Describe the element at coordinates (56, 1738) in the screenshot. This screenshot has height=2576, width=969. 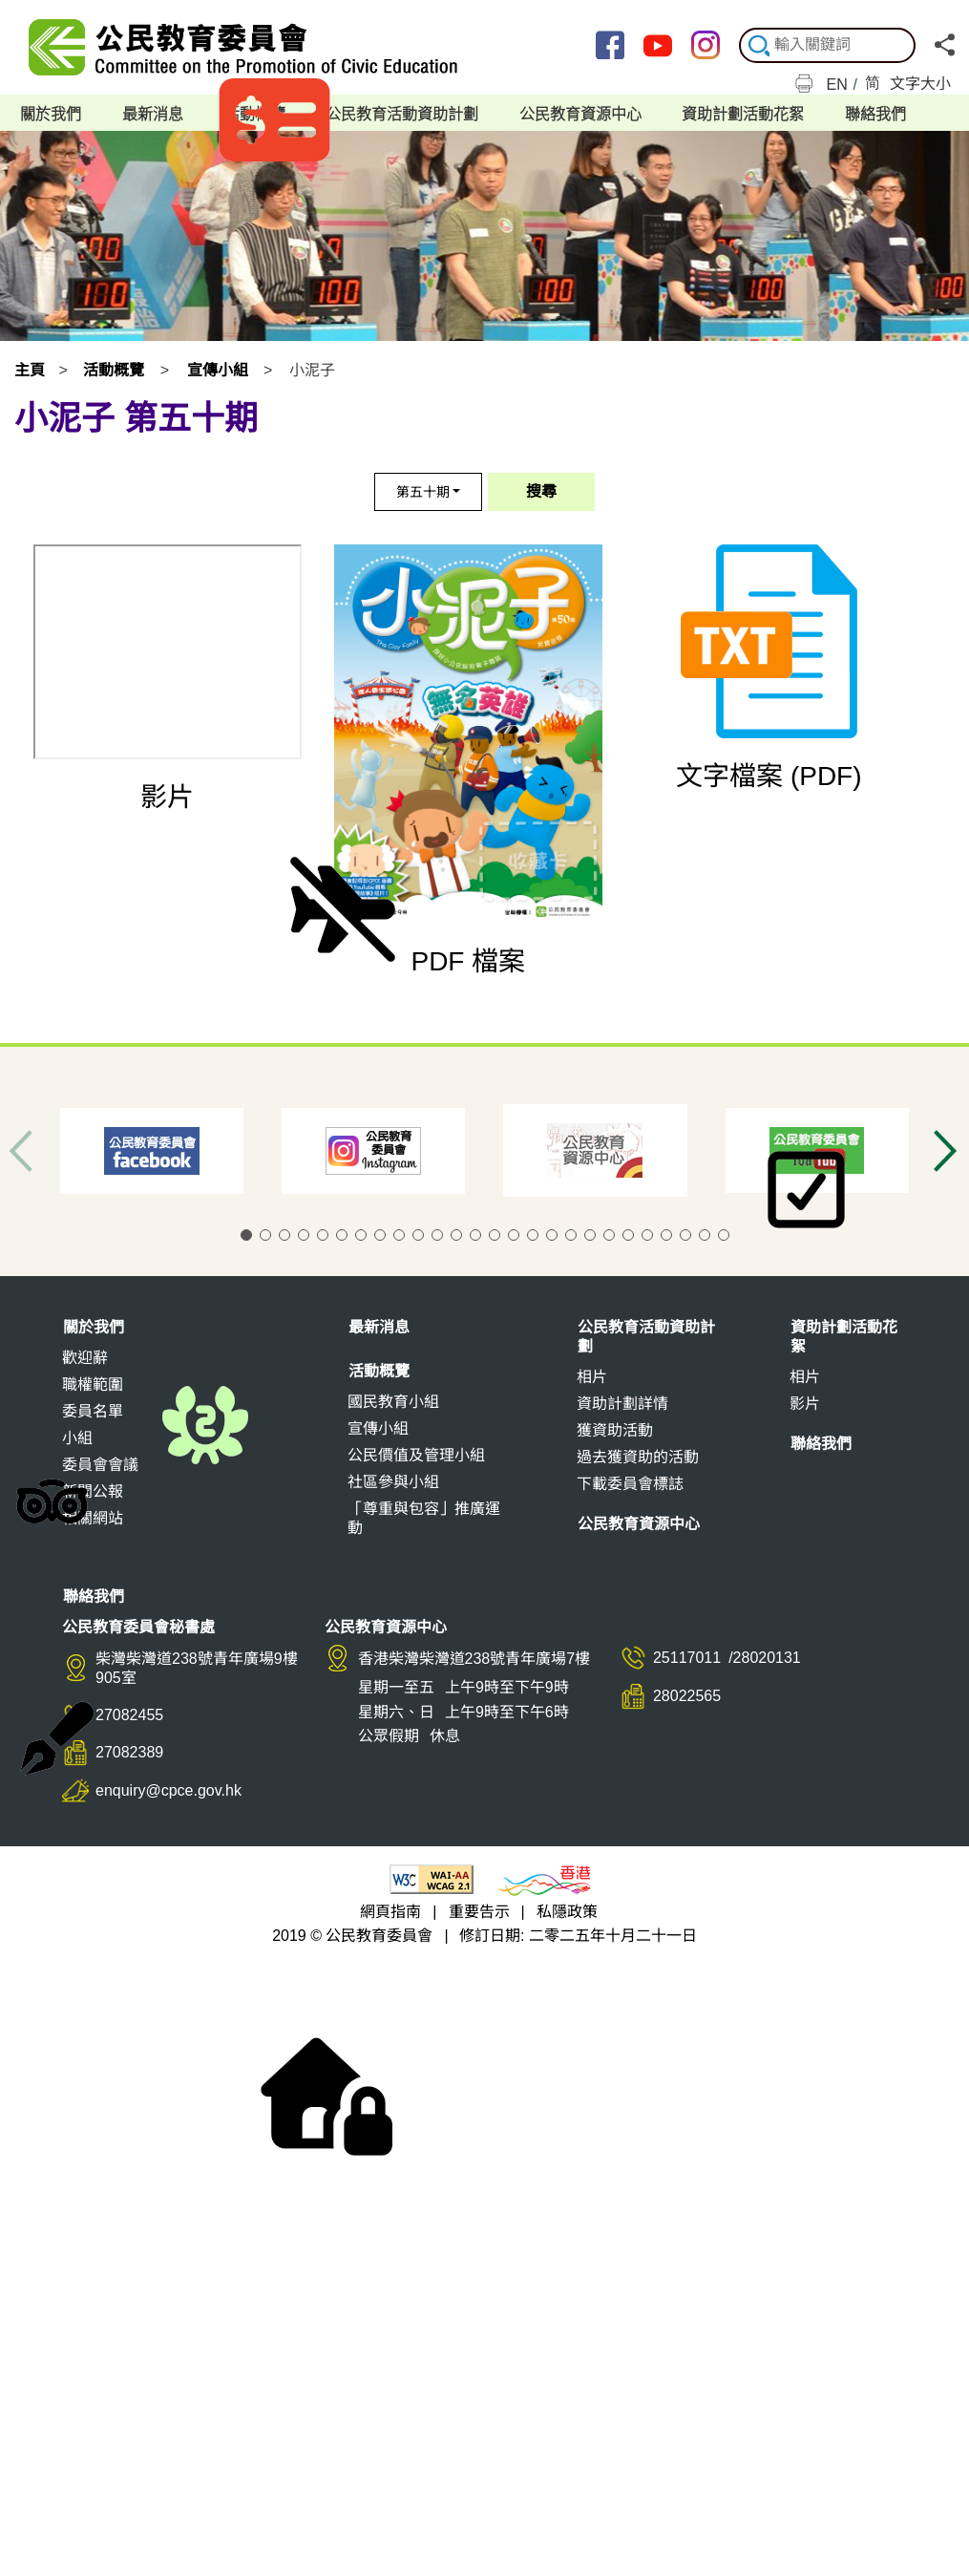
I see `compose or write new content` at that location.